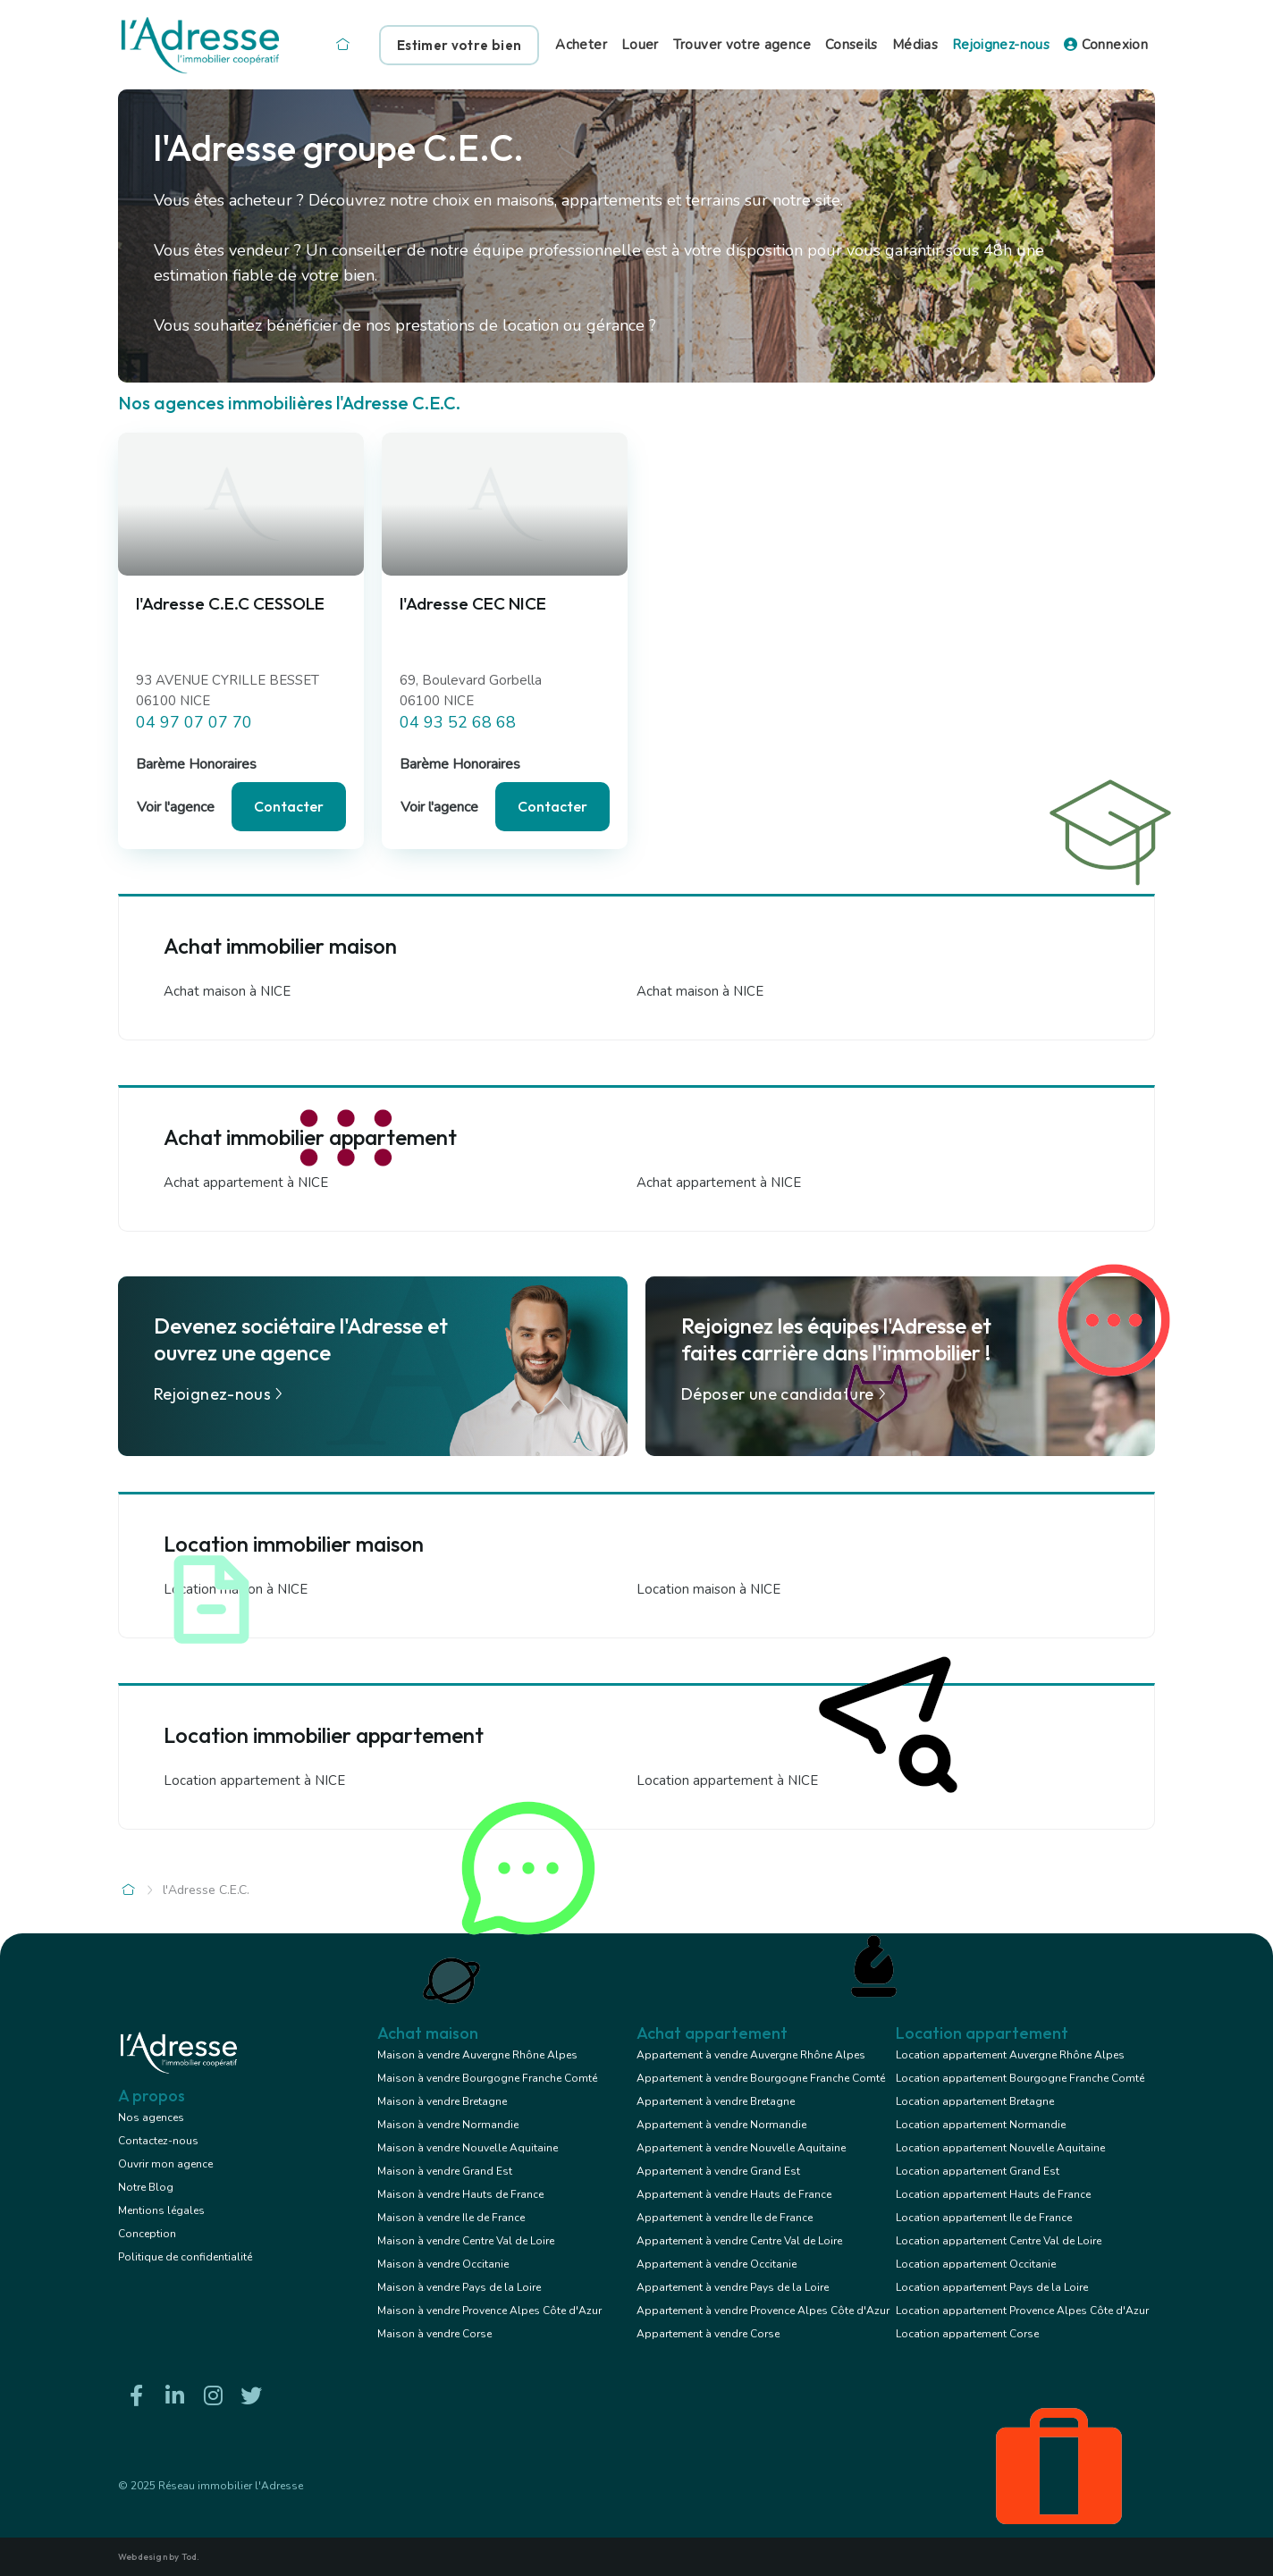 The width and height of the screenshot is (1273, 2576). I want to click on drag to reorder or rearrange items, so click(346, 1138).